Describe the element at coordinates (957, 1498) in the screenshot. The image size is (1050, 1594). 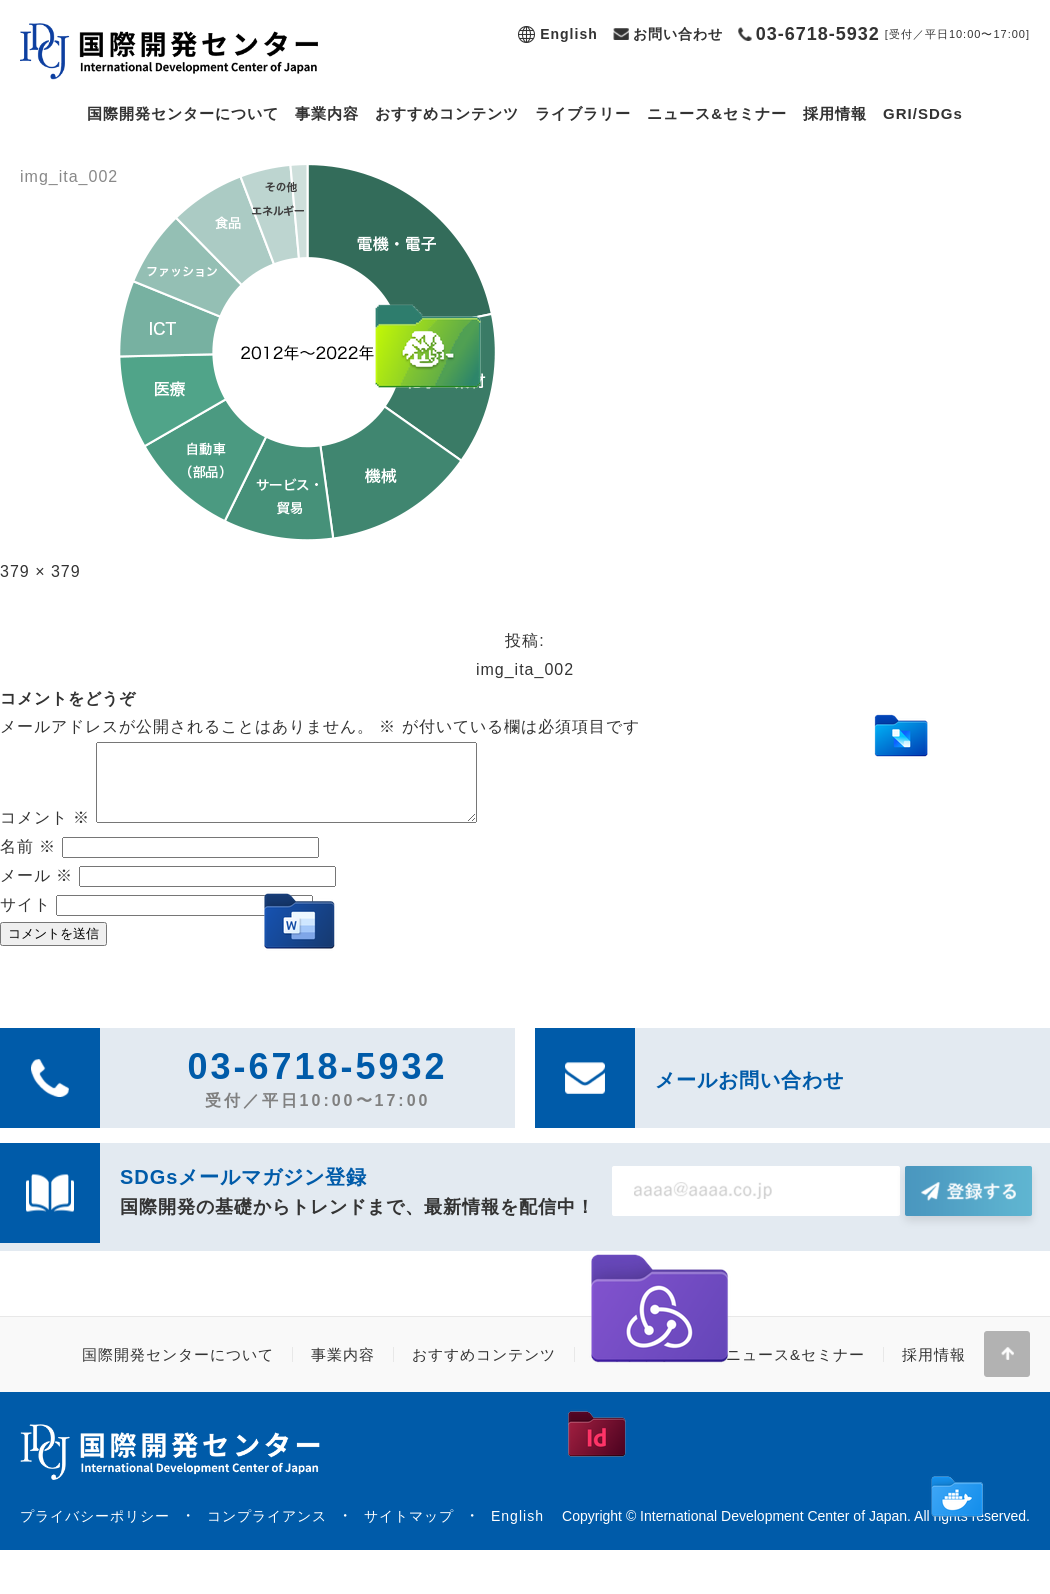
I see `open folder containing docker projects` at that location.